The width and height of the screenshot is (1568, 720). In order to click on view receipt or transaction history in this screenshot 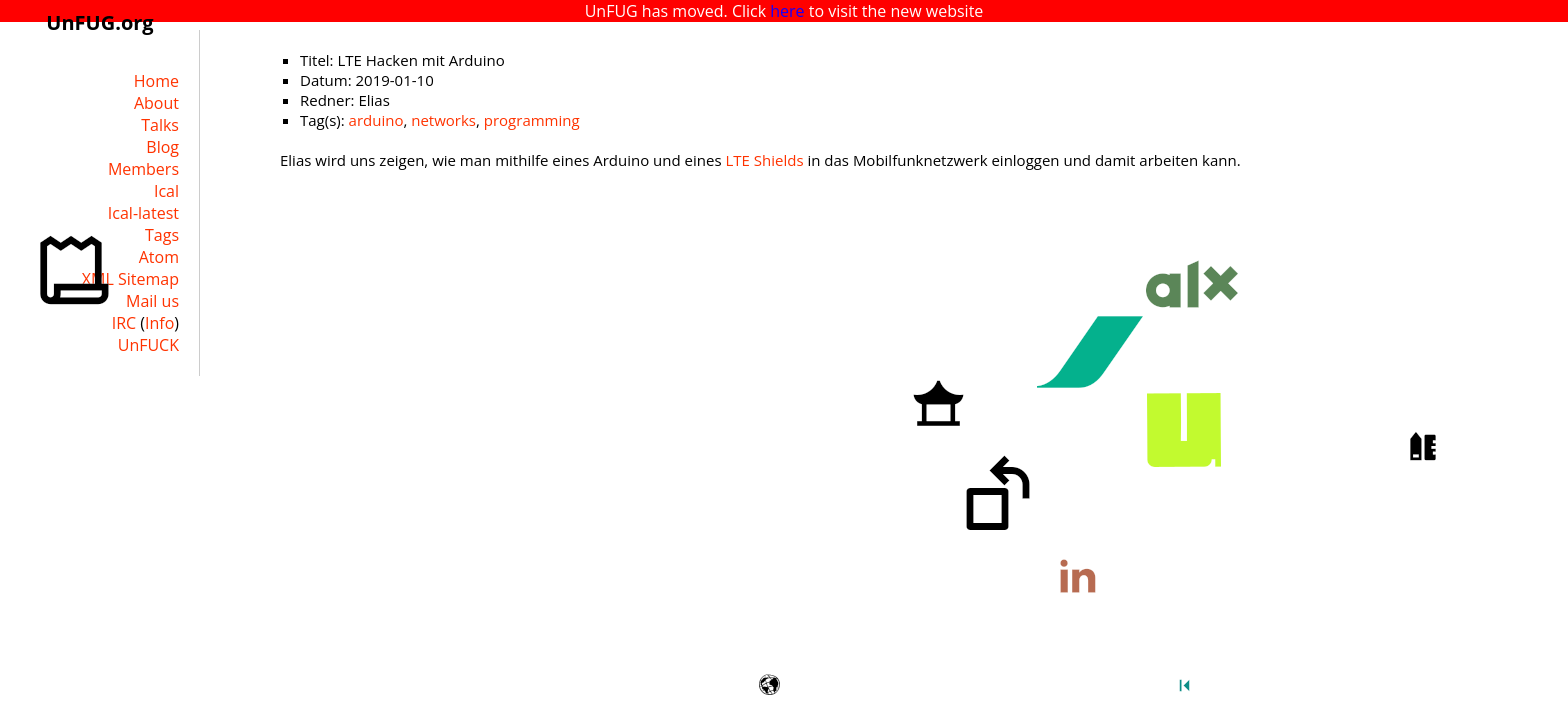, I will do `click(71, 270)`.